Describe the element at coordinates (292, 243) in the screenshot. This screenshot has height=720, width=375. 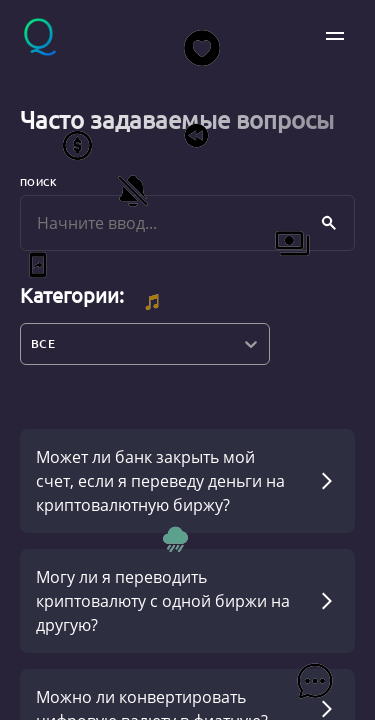
I see `access payment methods` at that location.